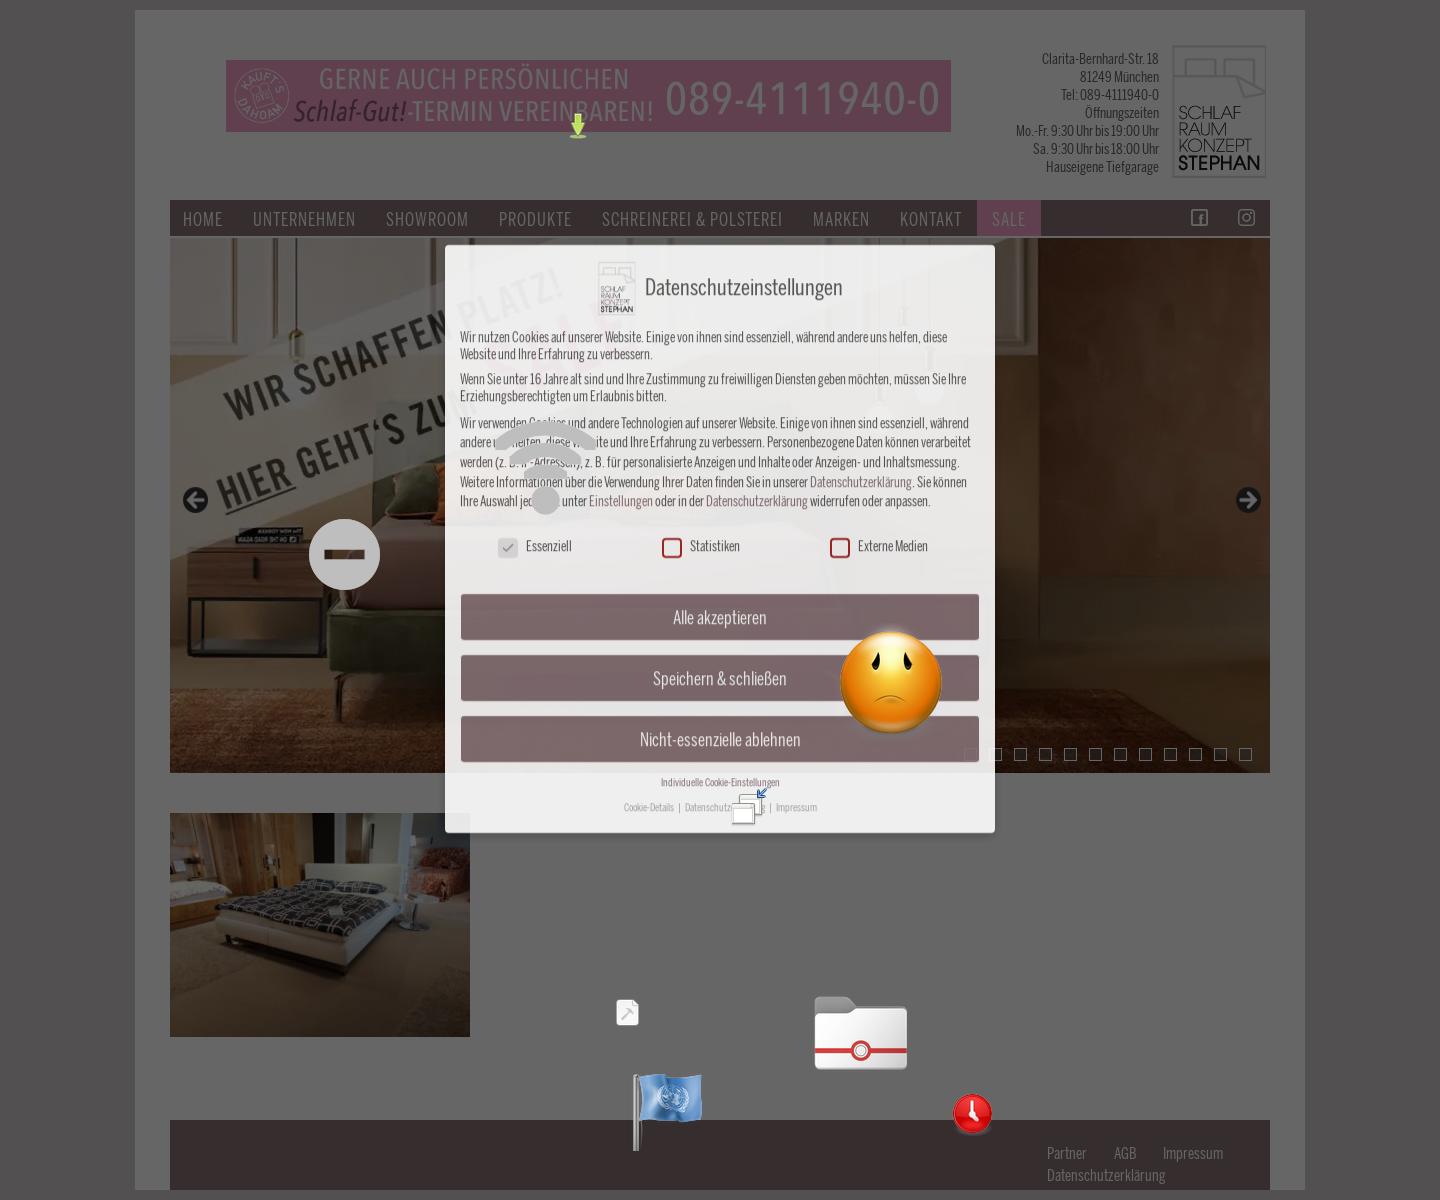 This screenshot has height=1200, width=1440. Describe the element at coordinates (972, 1114) in the screenshot. I see `indicates an urgent or time-sensitive notification` at that location.